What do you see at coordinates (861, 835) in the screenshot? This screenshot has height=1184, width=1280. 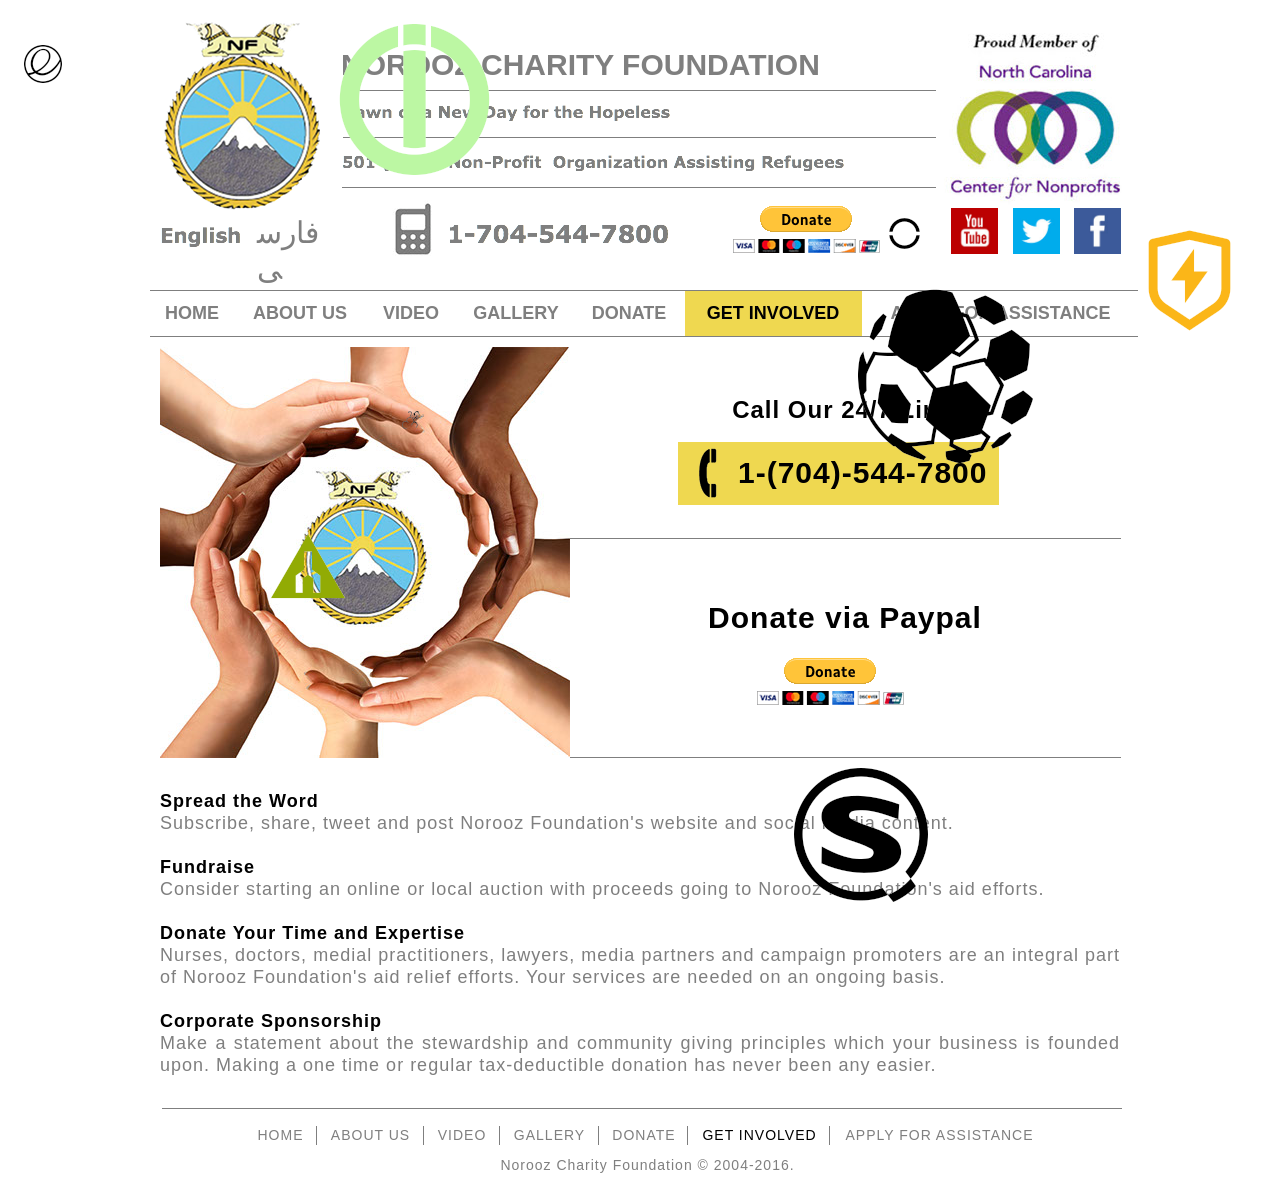 I see `open sogou search engine` at bounding box center [861, 835].